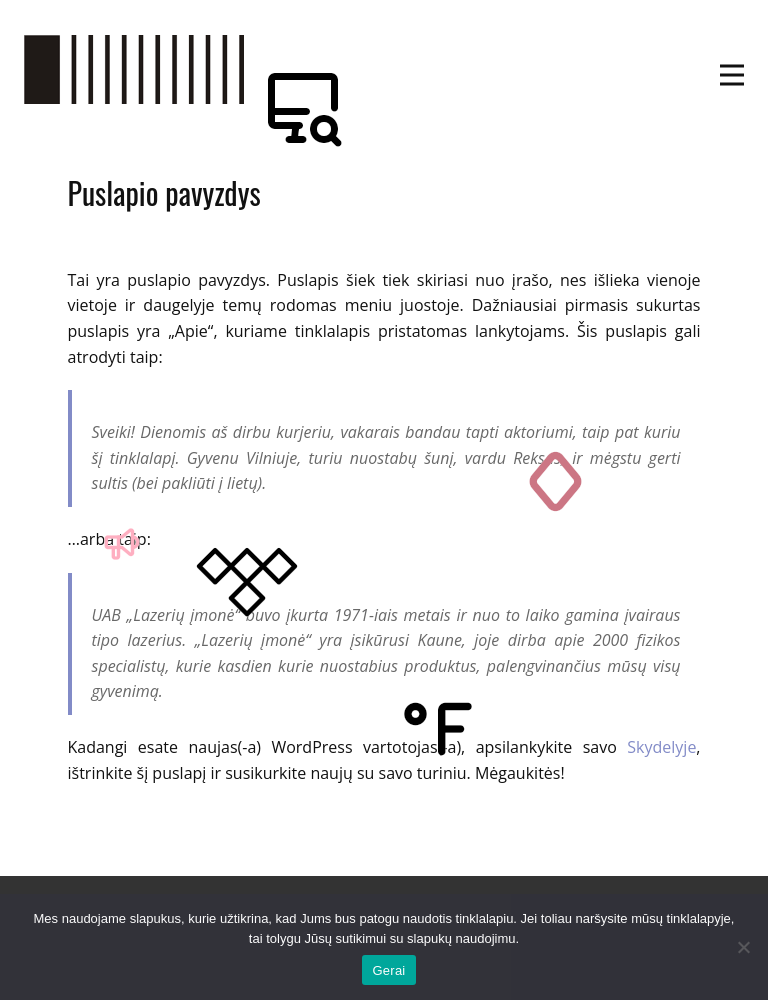 This screenshot has width=768, height=1000. I want to click on add or edit a keyframe in animation timeline, so click(555, 481).